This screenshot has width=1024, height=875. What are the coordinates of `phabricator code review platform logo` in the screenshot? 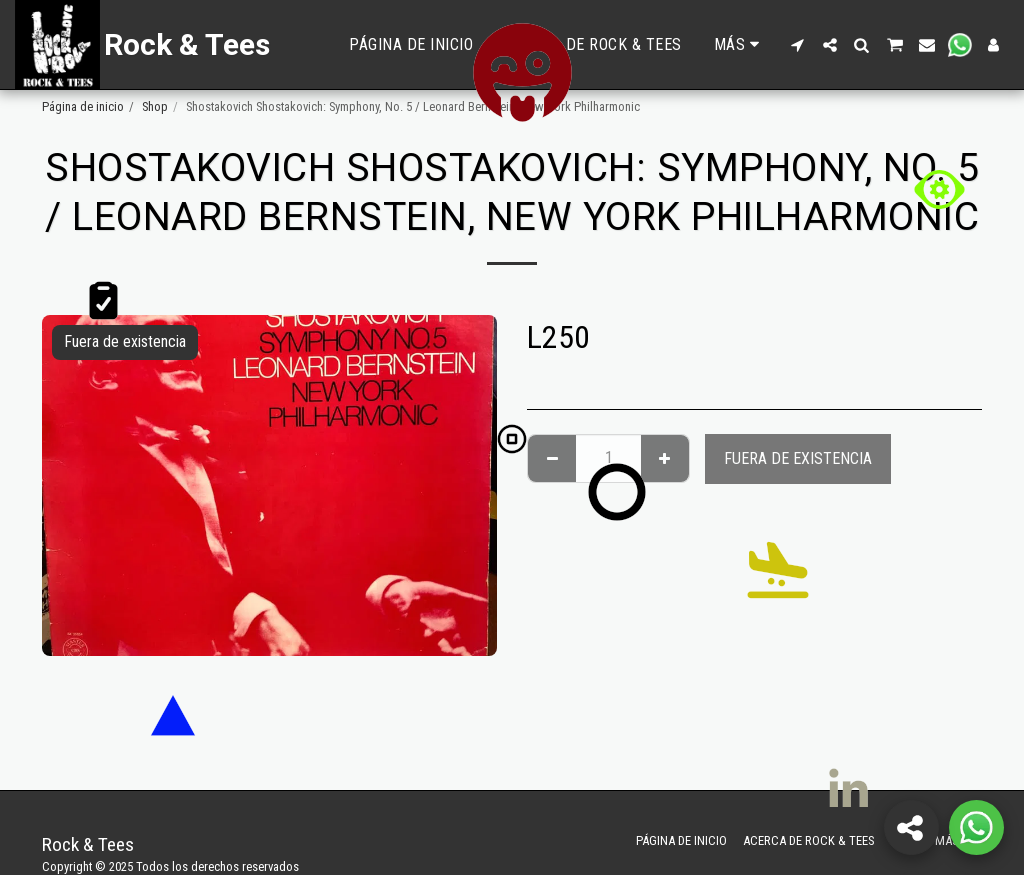 It's located at (939, 189).